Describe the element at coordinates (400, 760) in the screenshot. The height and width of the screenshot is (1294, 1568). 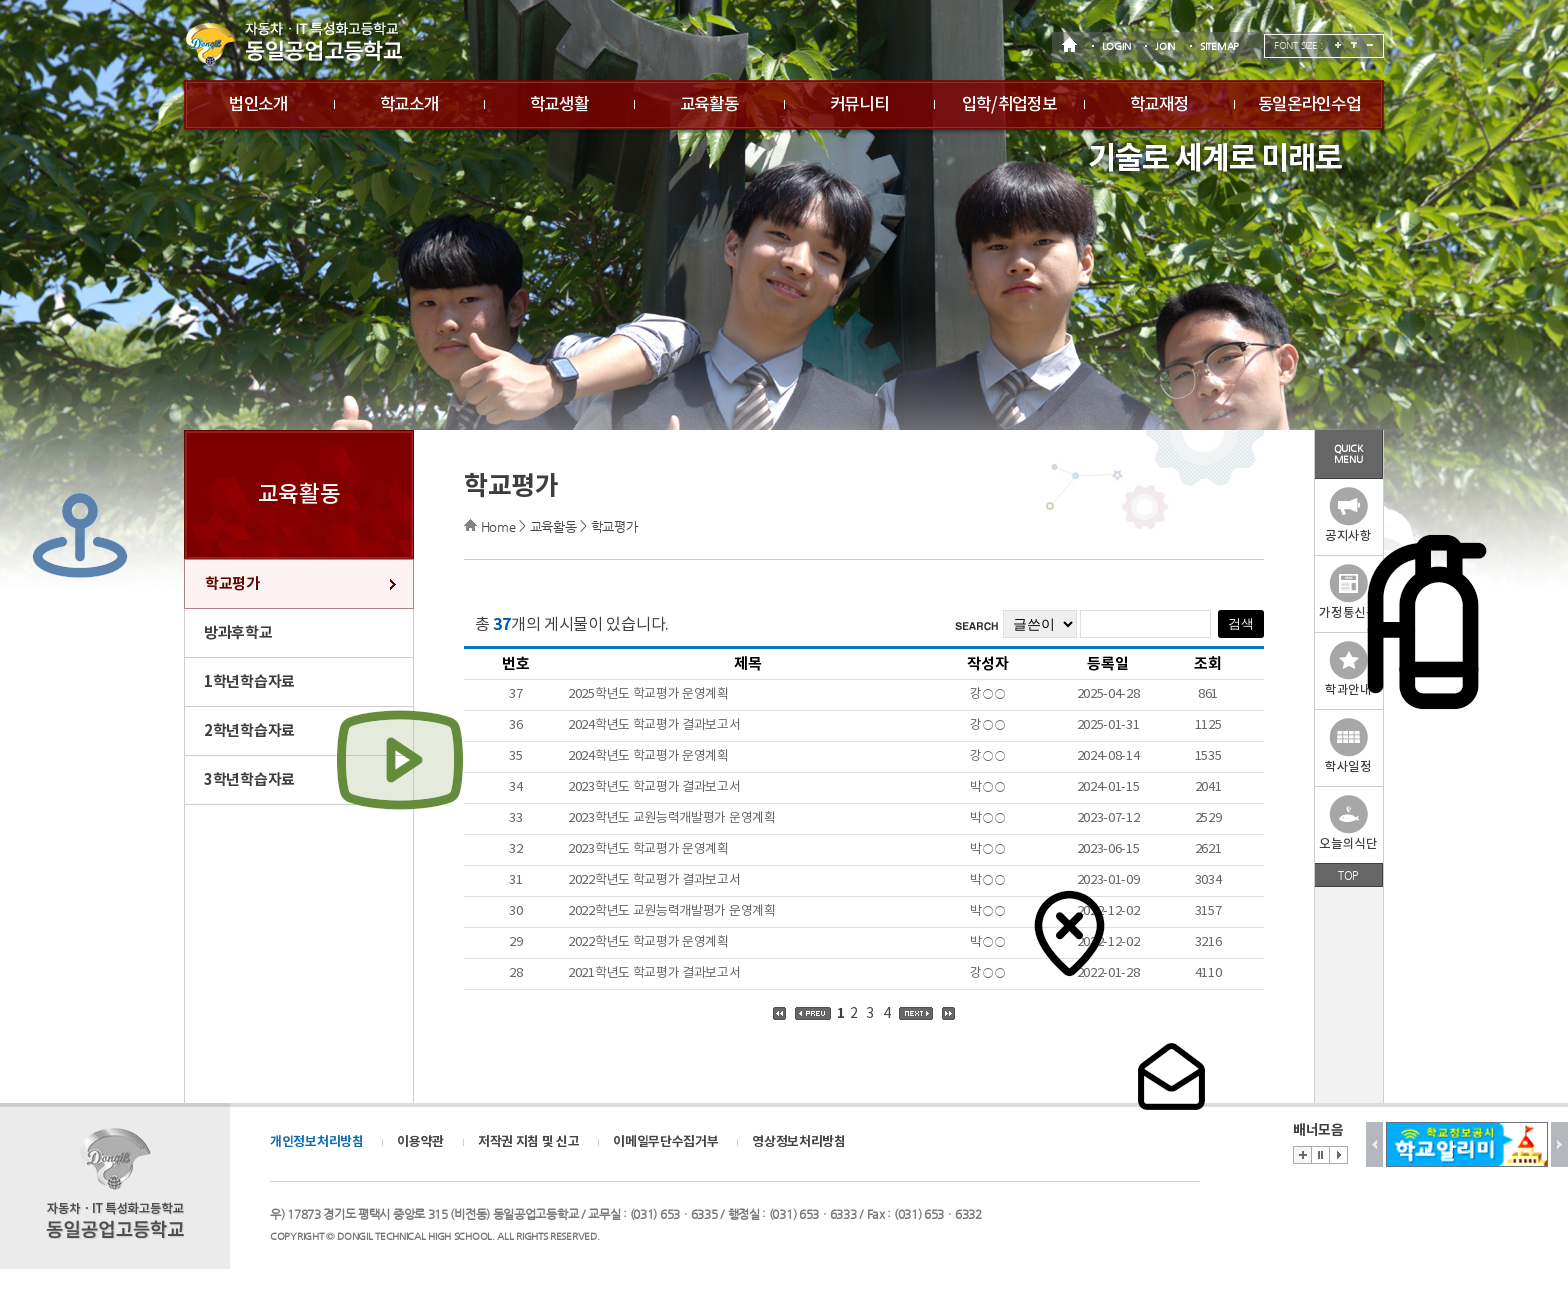
I see `open YouTube app` at that location.